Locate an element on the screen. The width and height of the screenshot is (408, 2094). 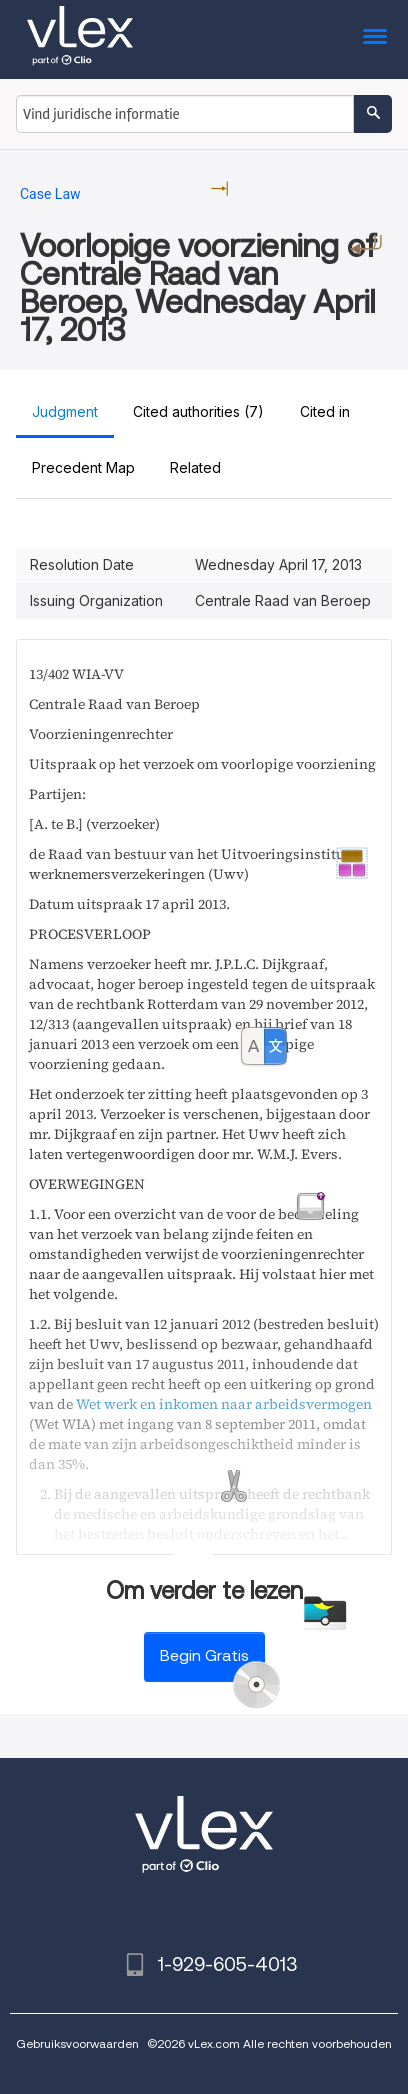
open pokémon moon ball collection folder is located at coordinates (325, 1614).